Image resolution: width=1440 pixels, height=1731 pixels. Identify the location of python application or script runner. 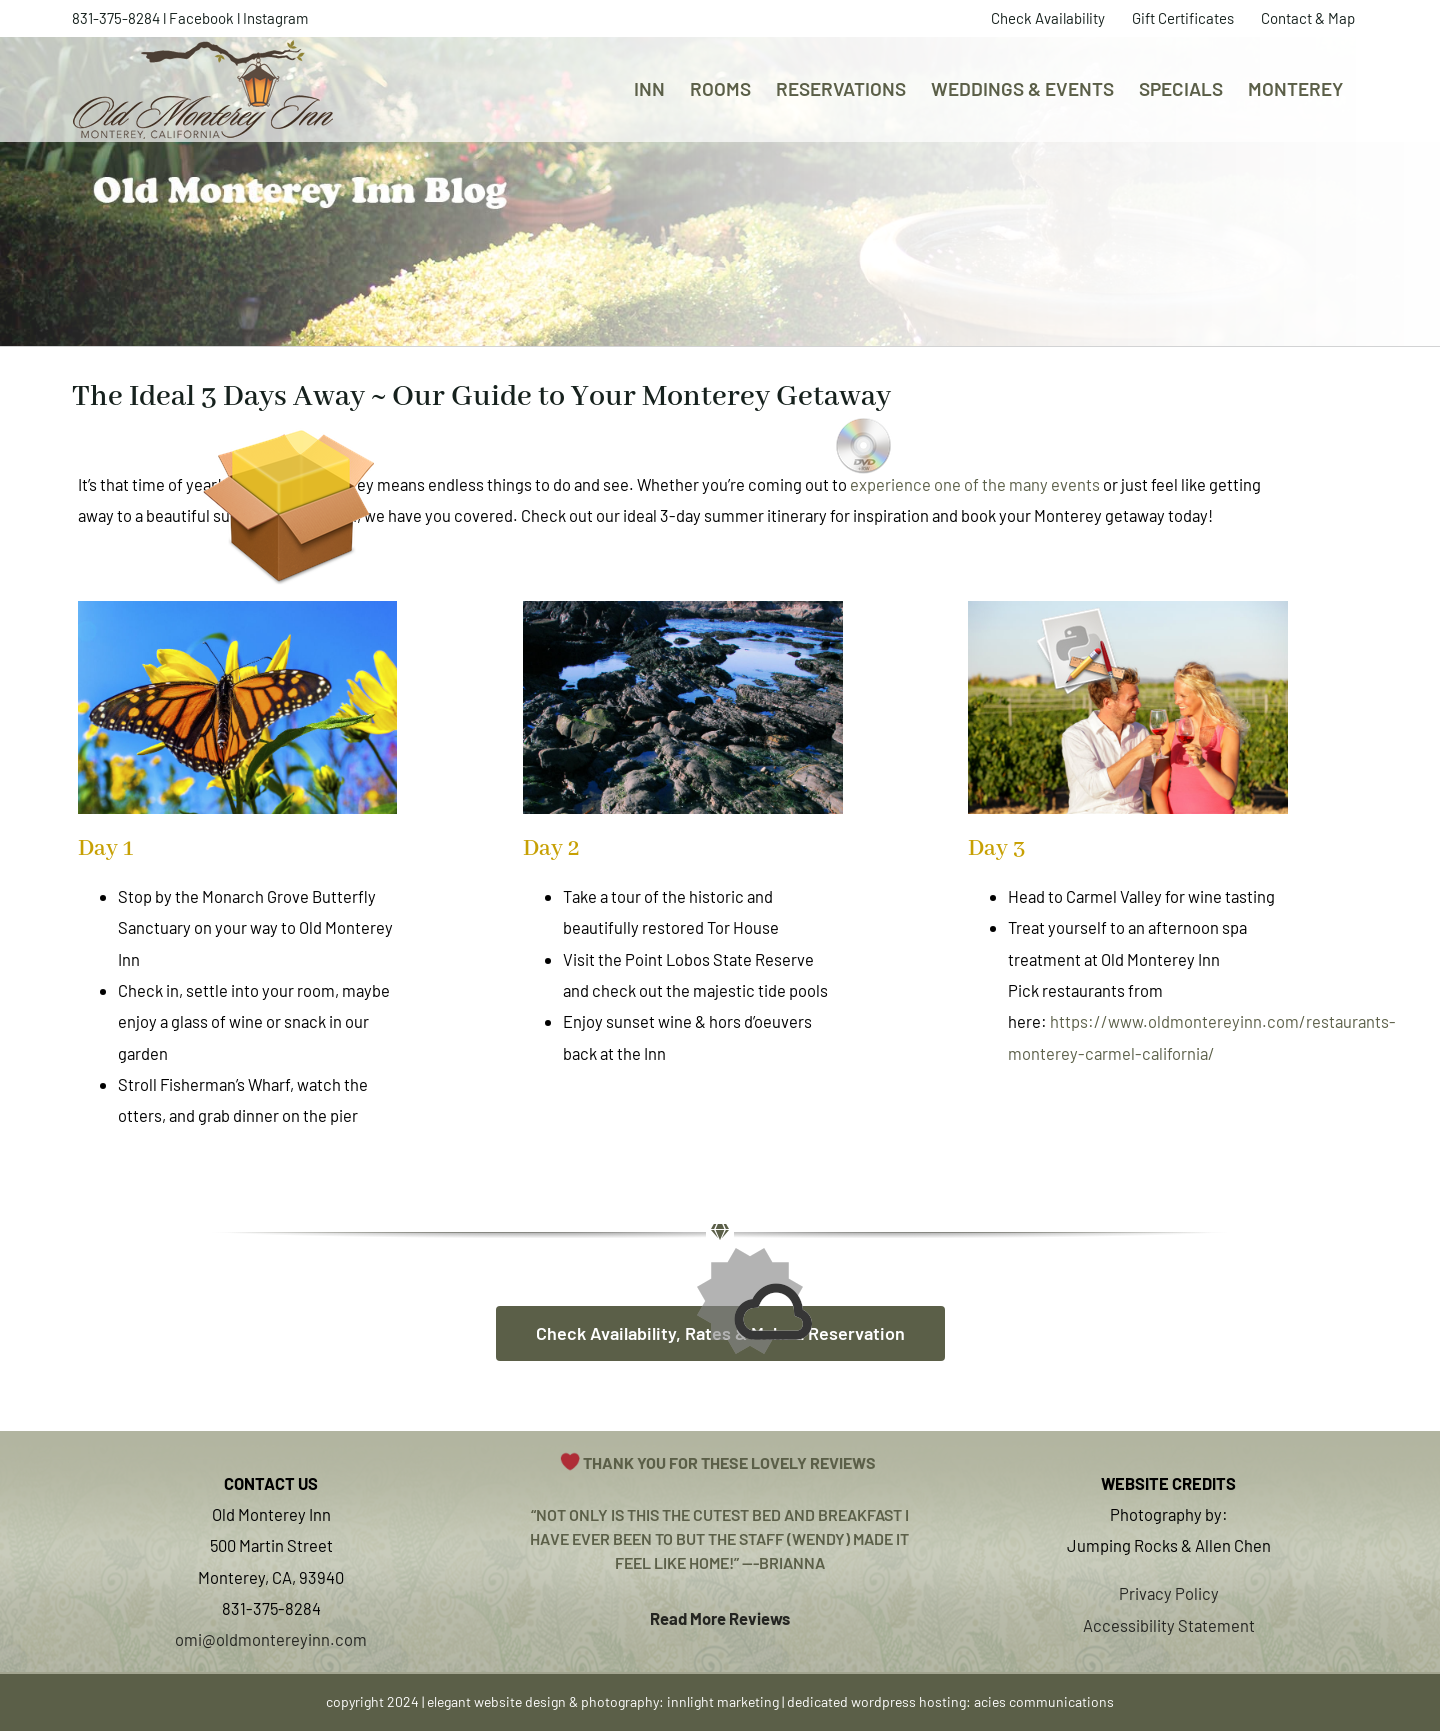
(1081, 652).